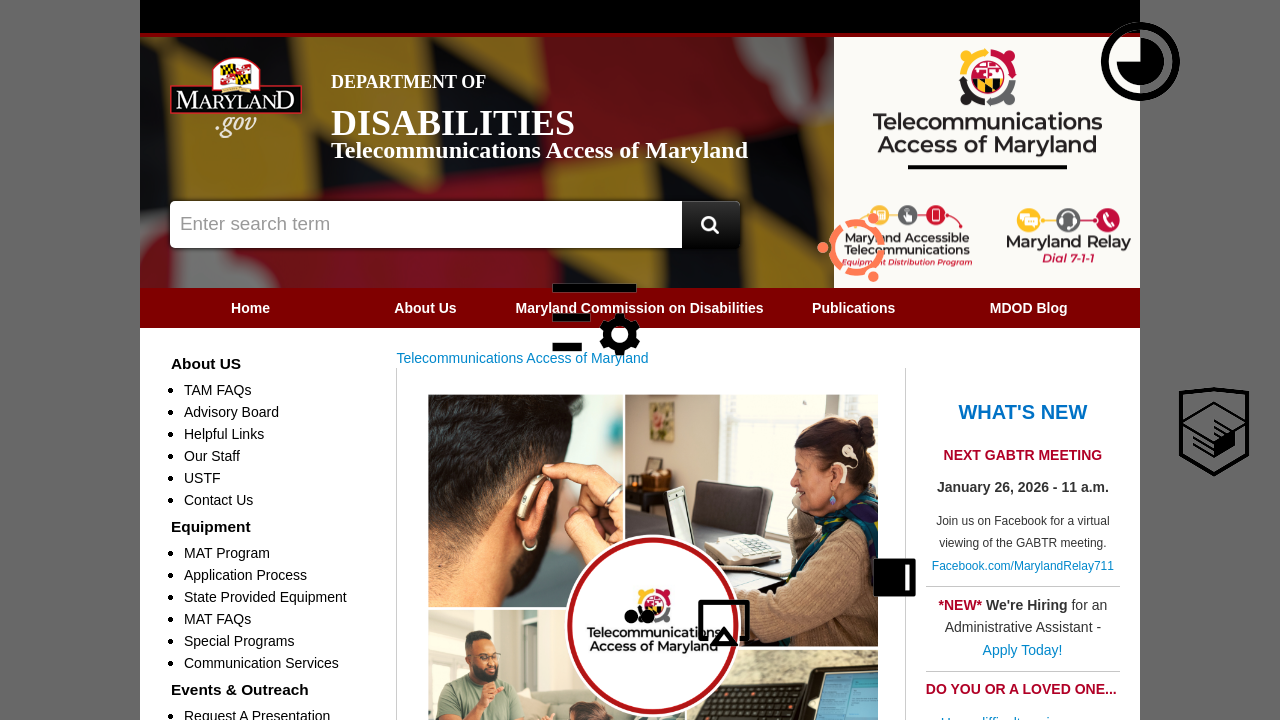 The height and width of the screenshot is (720, 1280). What do you see at coordinates (724, 623) in the screenshot?
I see `stream content to an external display via airplay` at bounding box center [724, 623].